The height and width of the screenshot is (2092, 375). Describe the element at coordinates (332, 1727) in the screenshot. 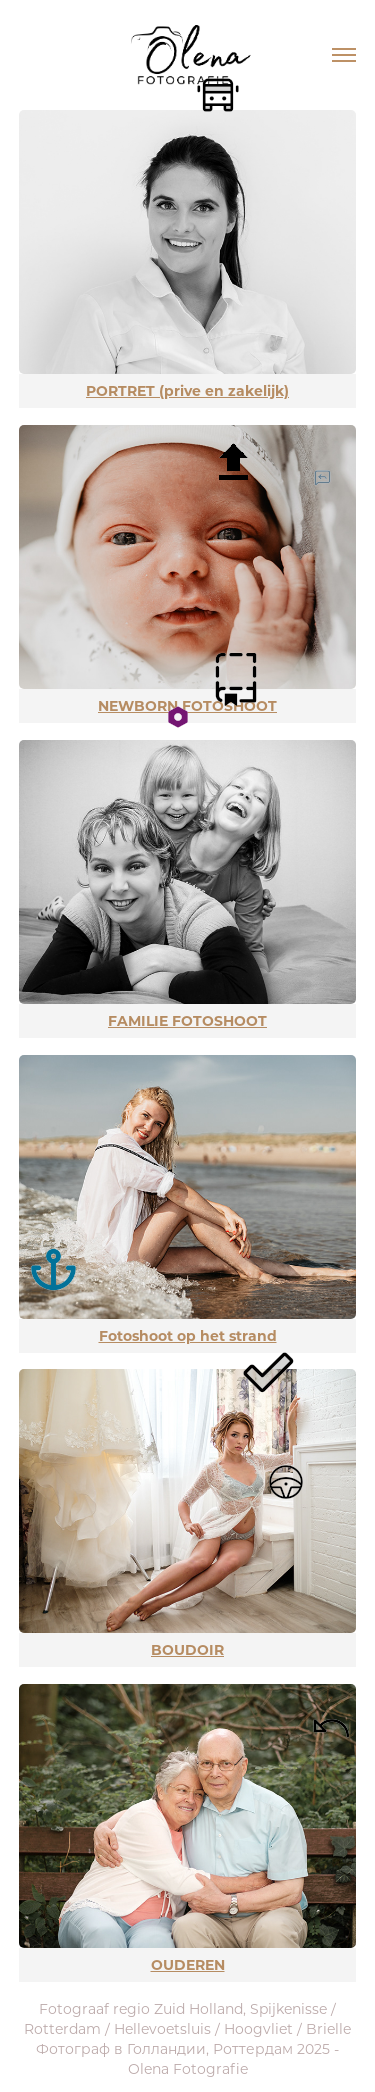

I see `undo previous action` at that location.